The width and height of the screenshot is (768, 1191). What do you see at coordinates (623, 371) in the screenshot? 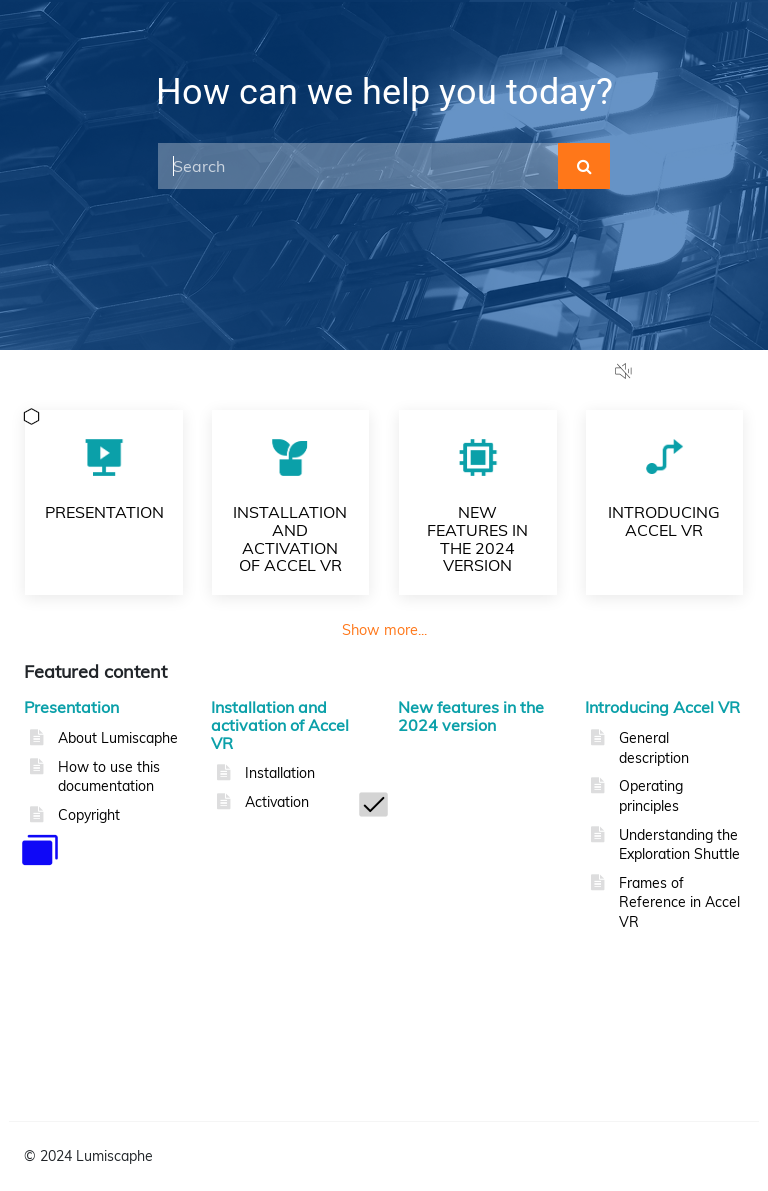
I see `mute audio or sound` at bounding box center [623, 371].